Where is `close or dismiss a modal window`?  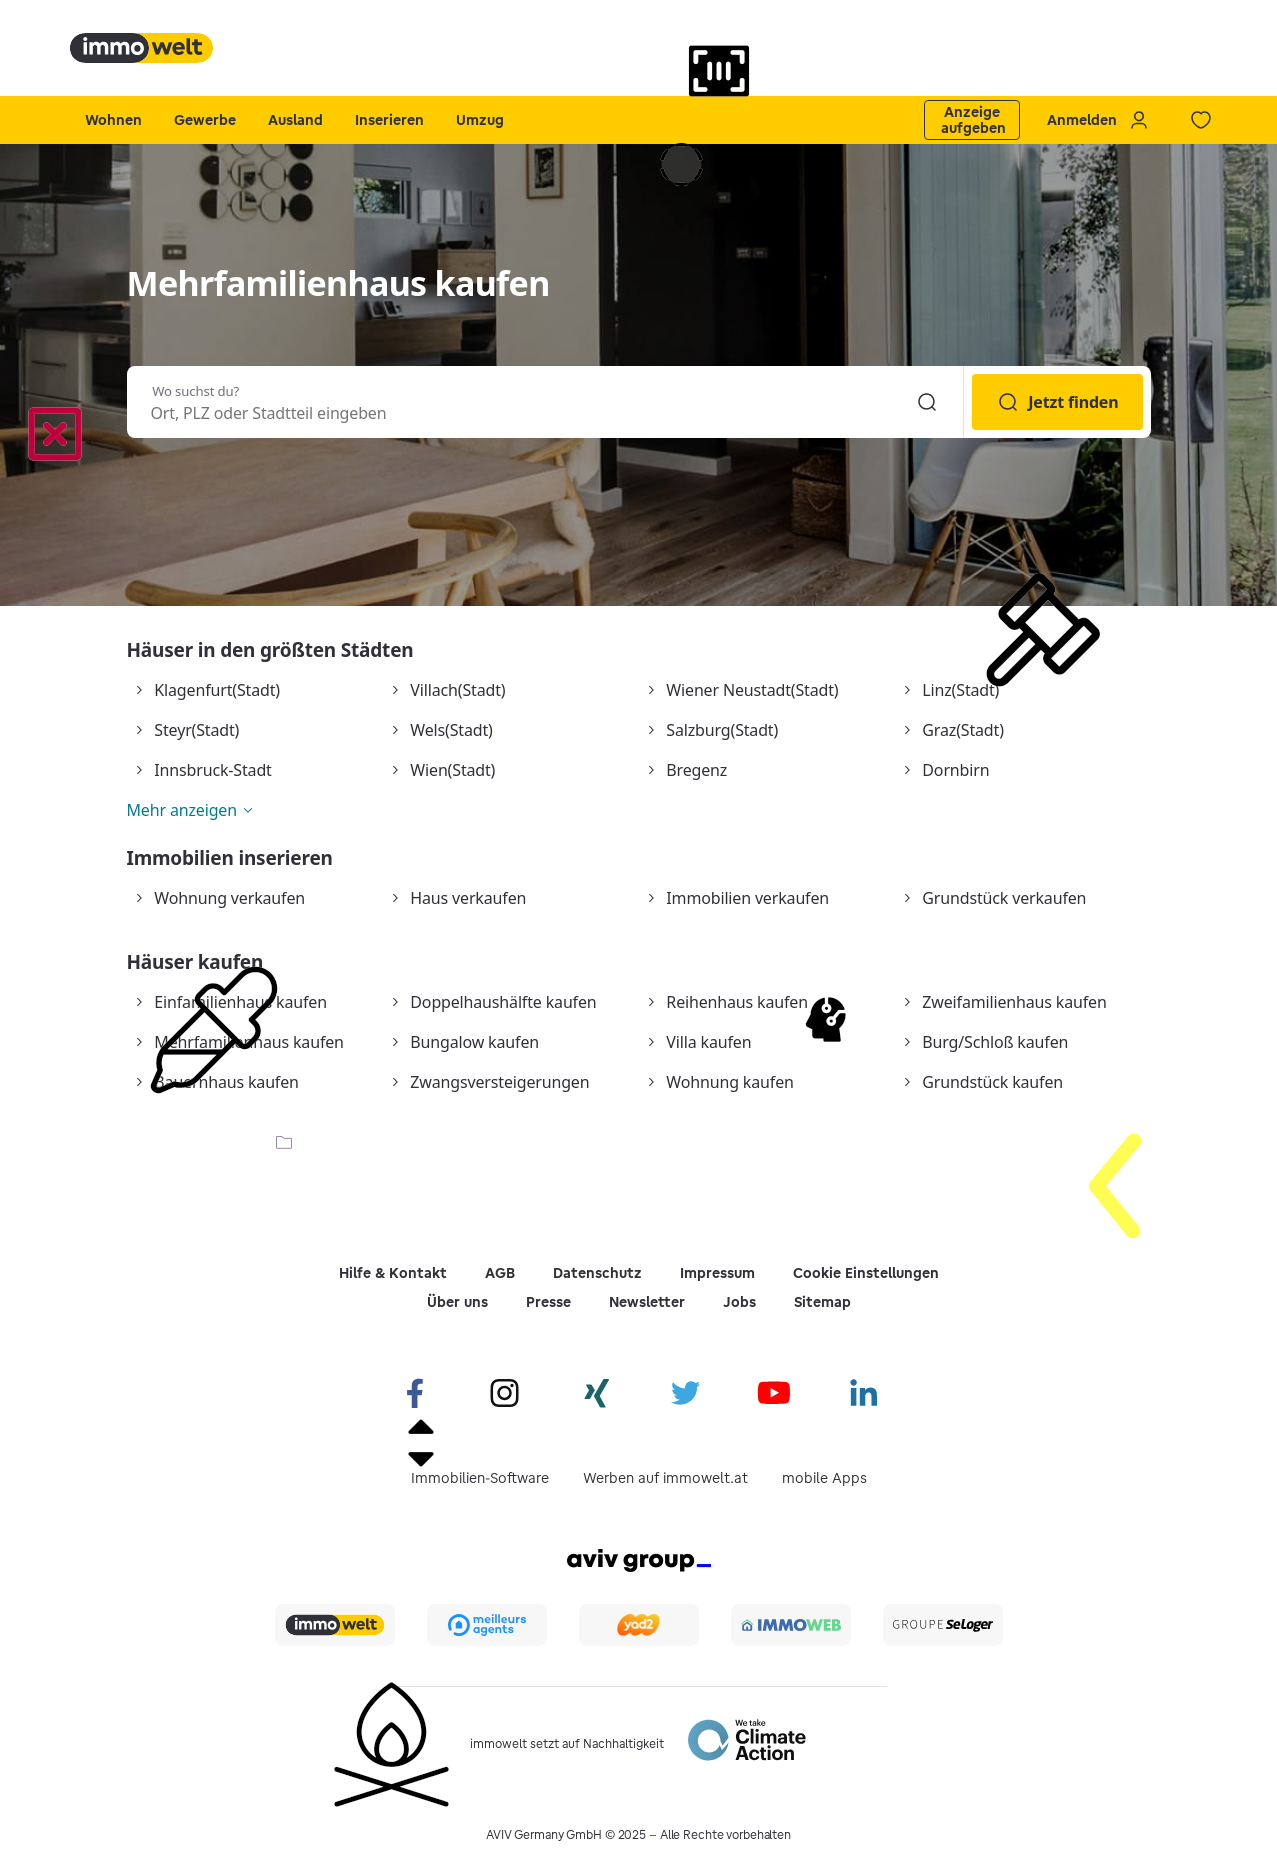
close or dismiss a modal window is located at coordinates (55, 434).